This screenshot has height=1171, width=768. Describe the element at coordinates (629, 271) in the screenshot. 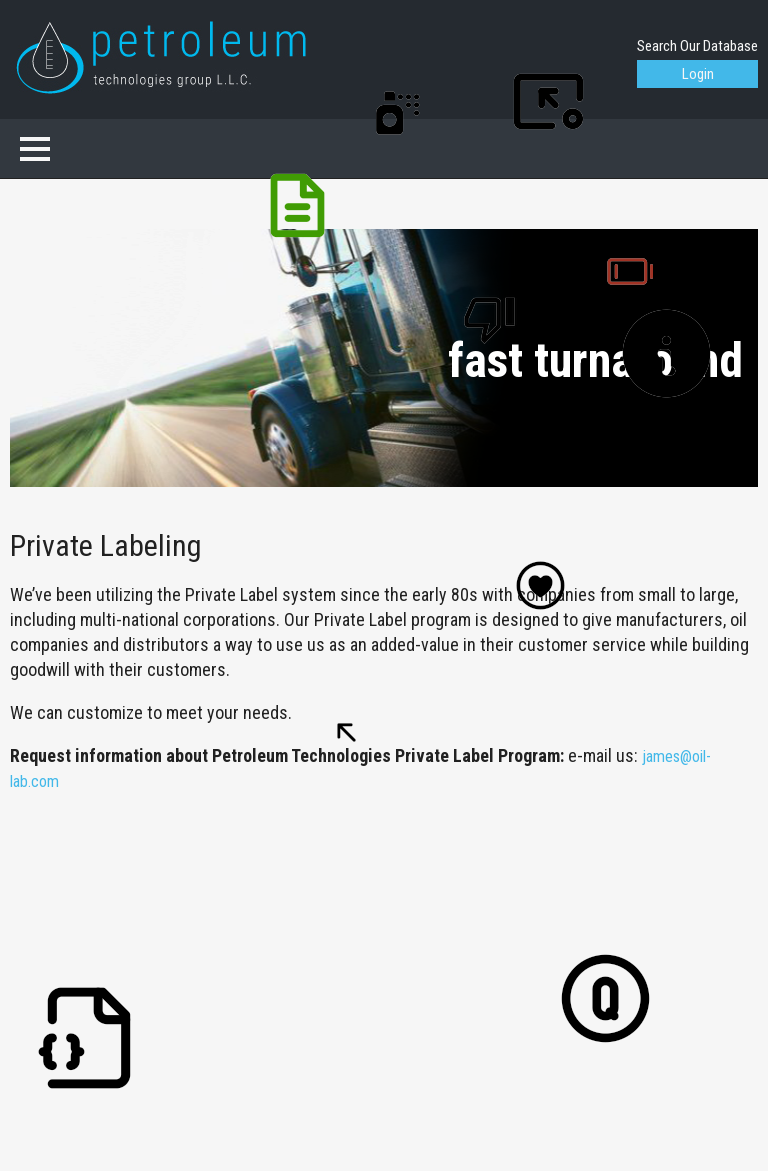

I see `indicates low battery status` at that location.